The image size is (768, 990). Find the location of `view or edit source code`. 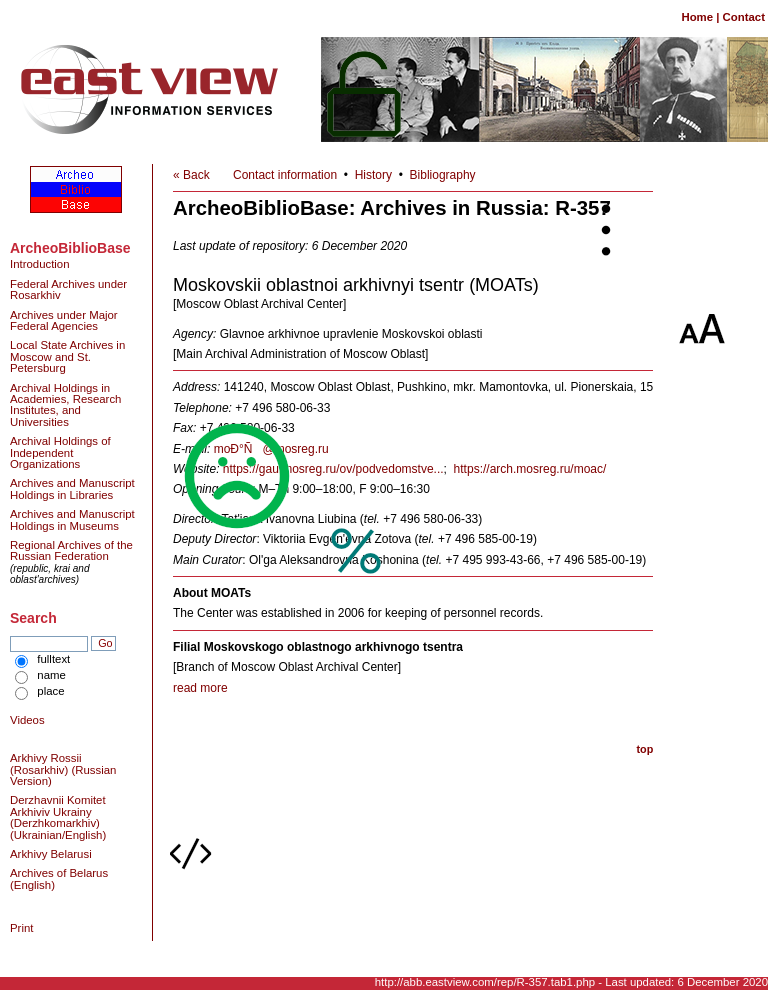

view or edit source code is located at coordinates (191, 853).